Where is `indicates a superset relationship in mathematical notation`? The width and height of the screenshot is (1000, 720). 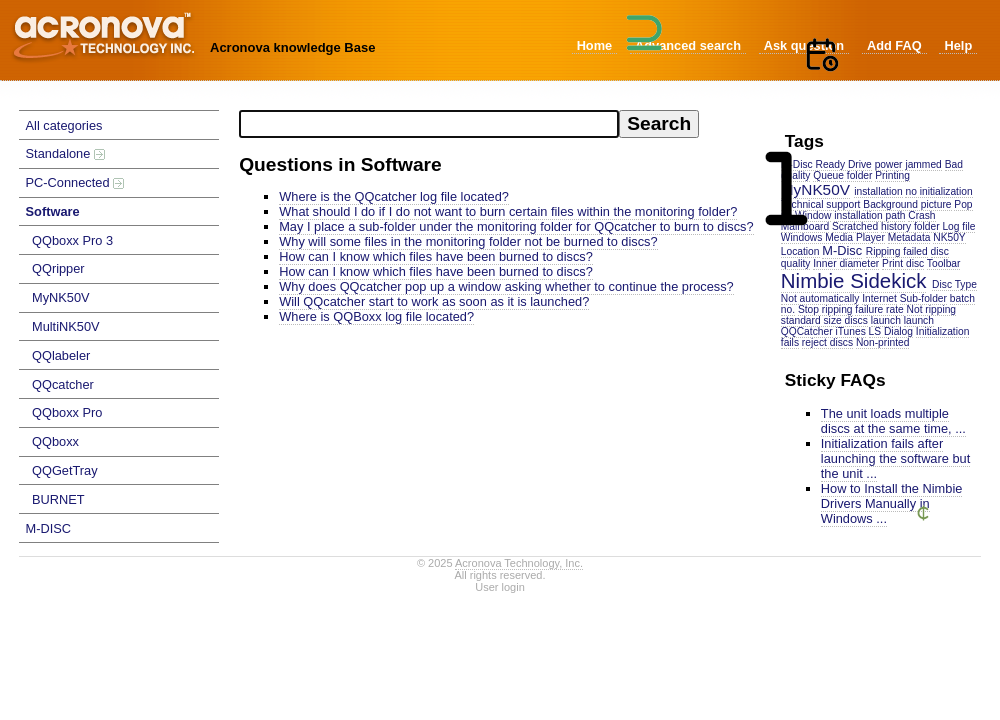 indicates a superset relationship in mathematical notation is located at coordinates (643, 33).